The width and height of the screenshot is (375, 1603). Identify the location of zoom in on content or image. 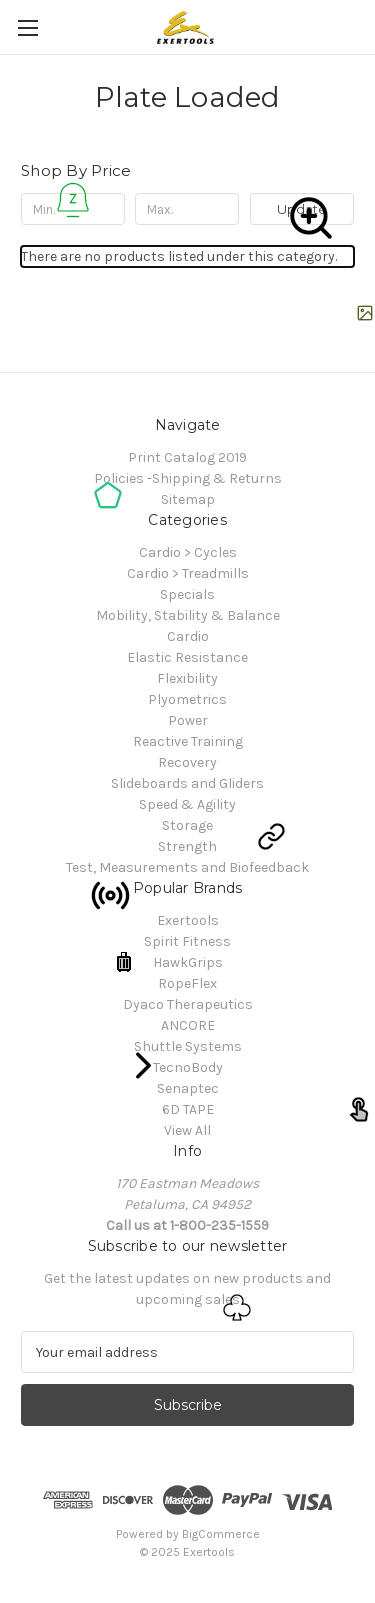
(311, 218).